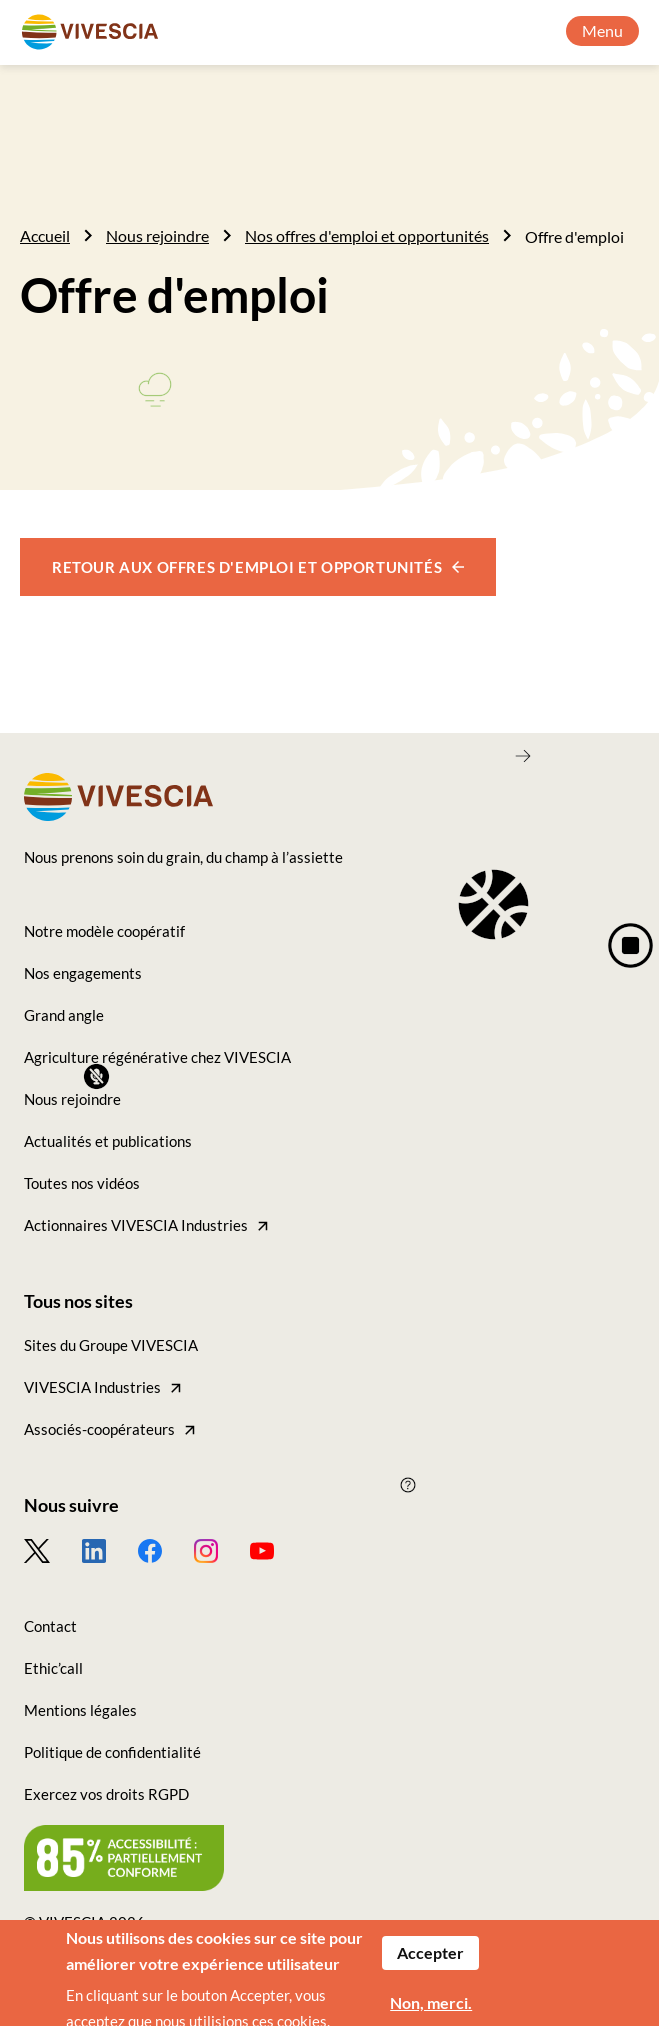  What do you see at coordinates (630, 945) in the screenshot?
I see `stop media playback` at bounding box center [630, 945].